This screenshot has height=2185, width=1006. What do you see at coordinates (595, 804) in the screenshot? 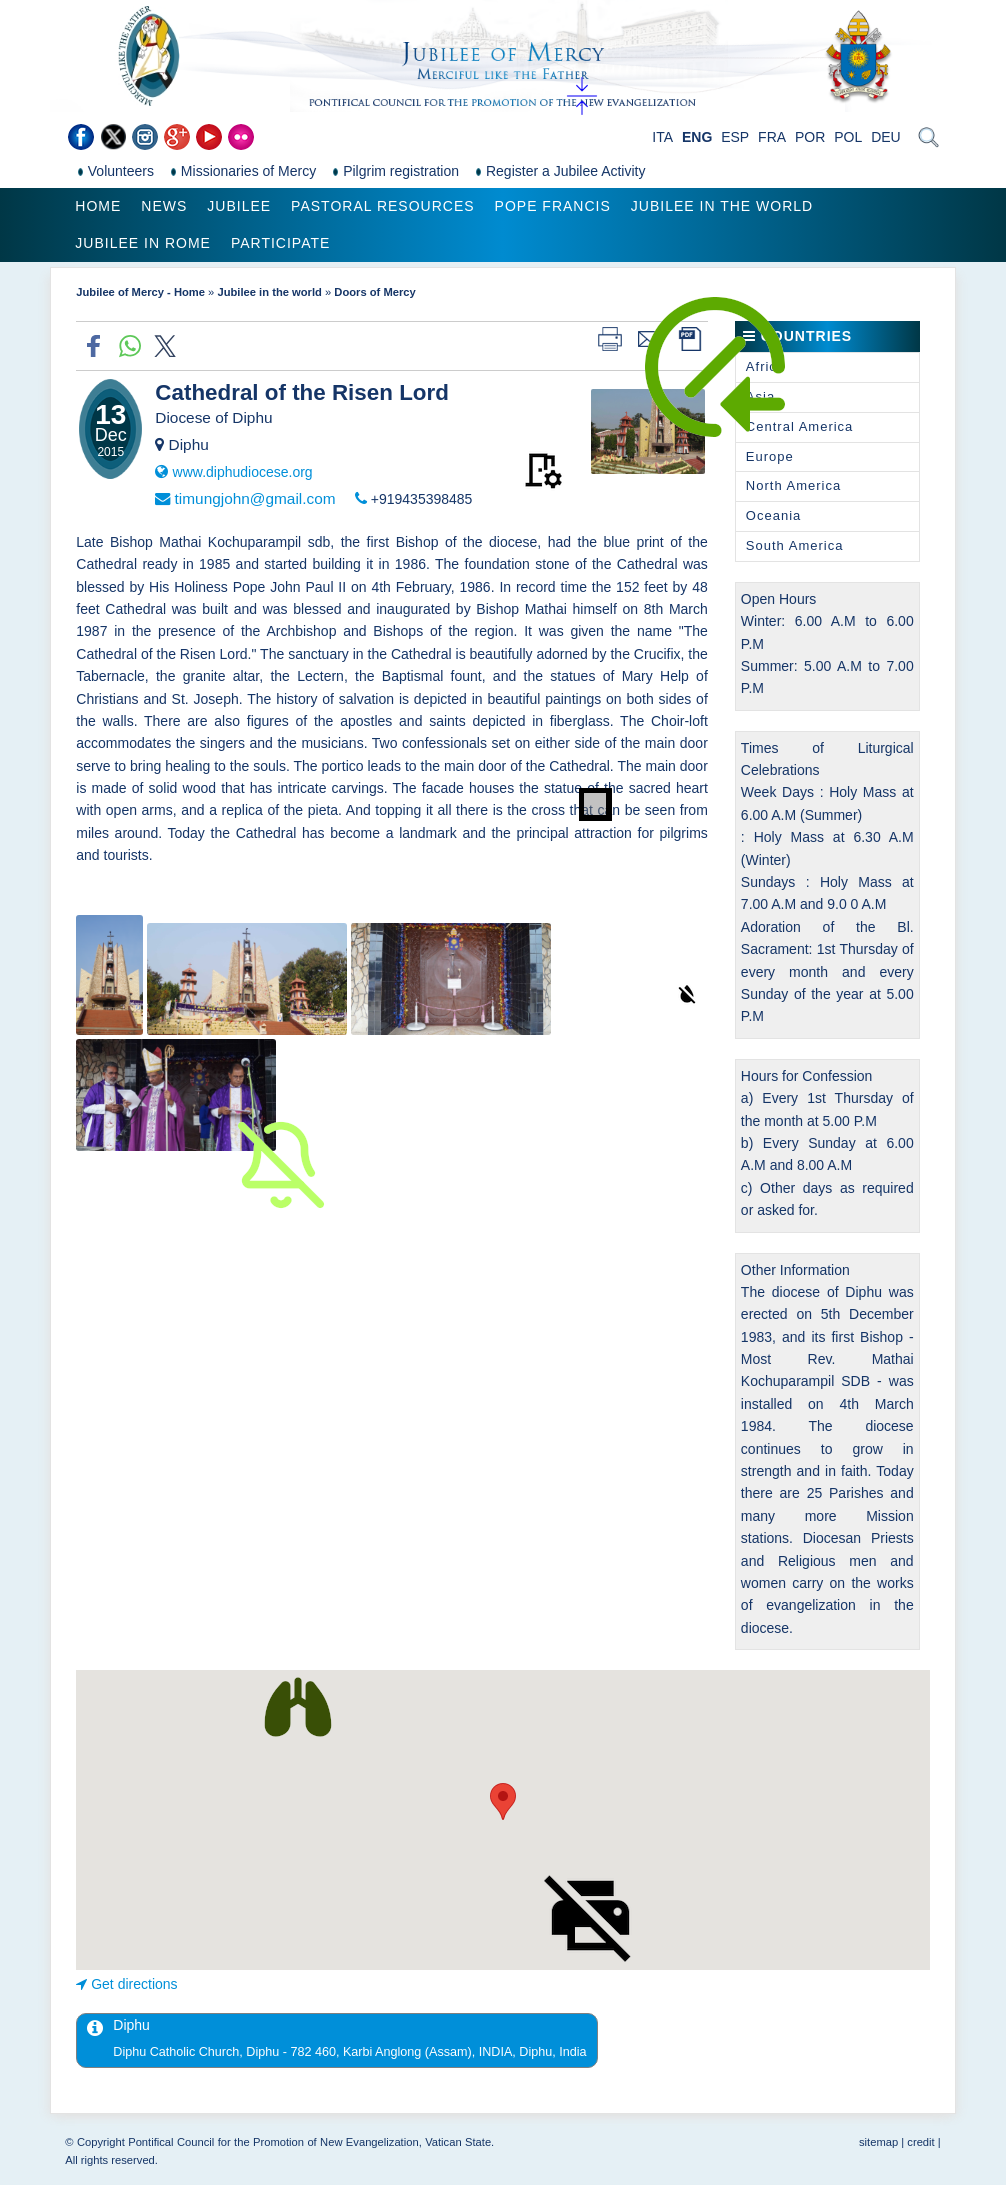
I see `stop media playback` at bounding box center [595, 804].